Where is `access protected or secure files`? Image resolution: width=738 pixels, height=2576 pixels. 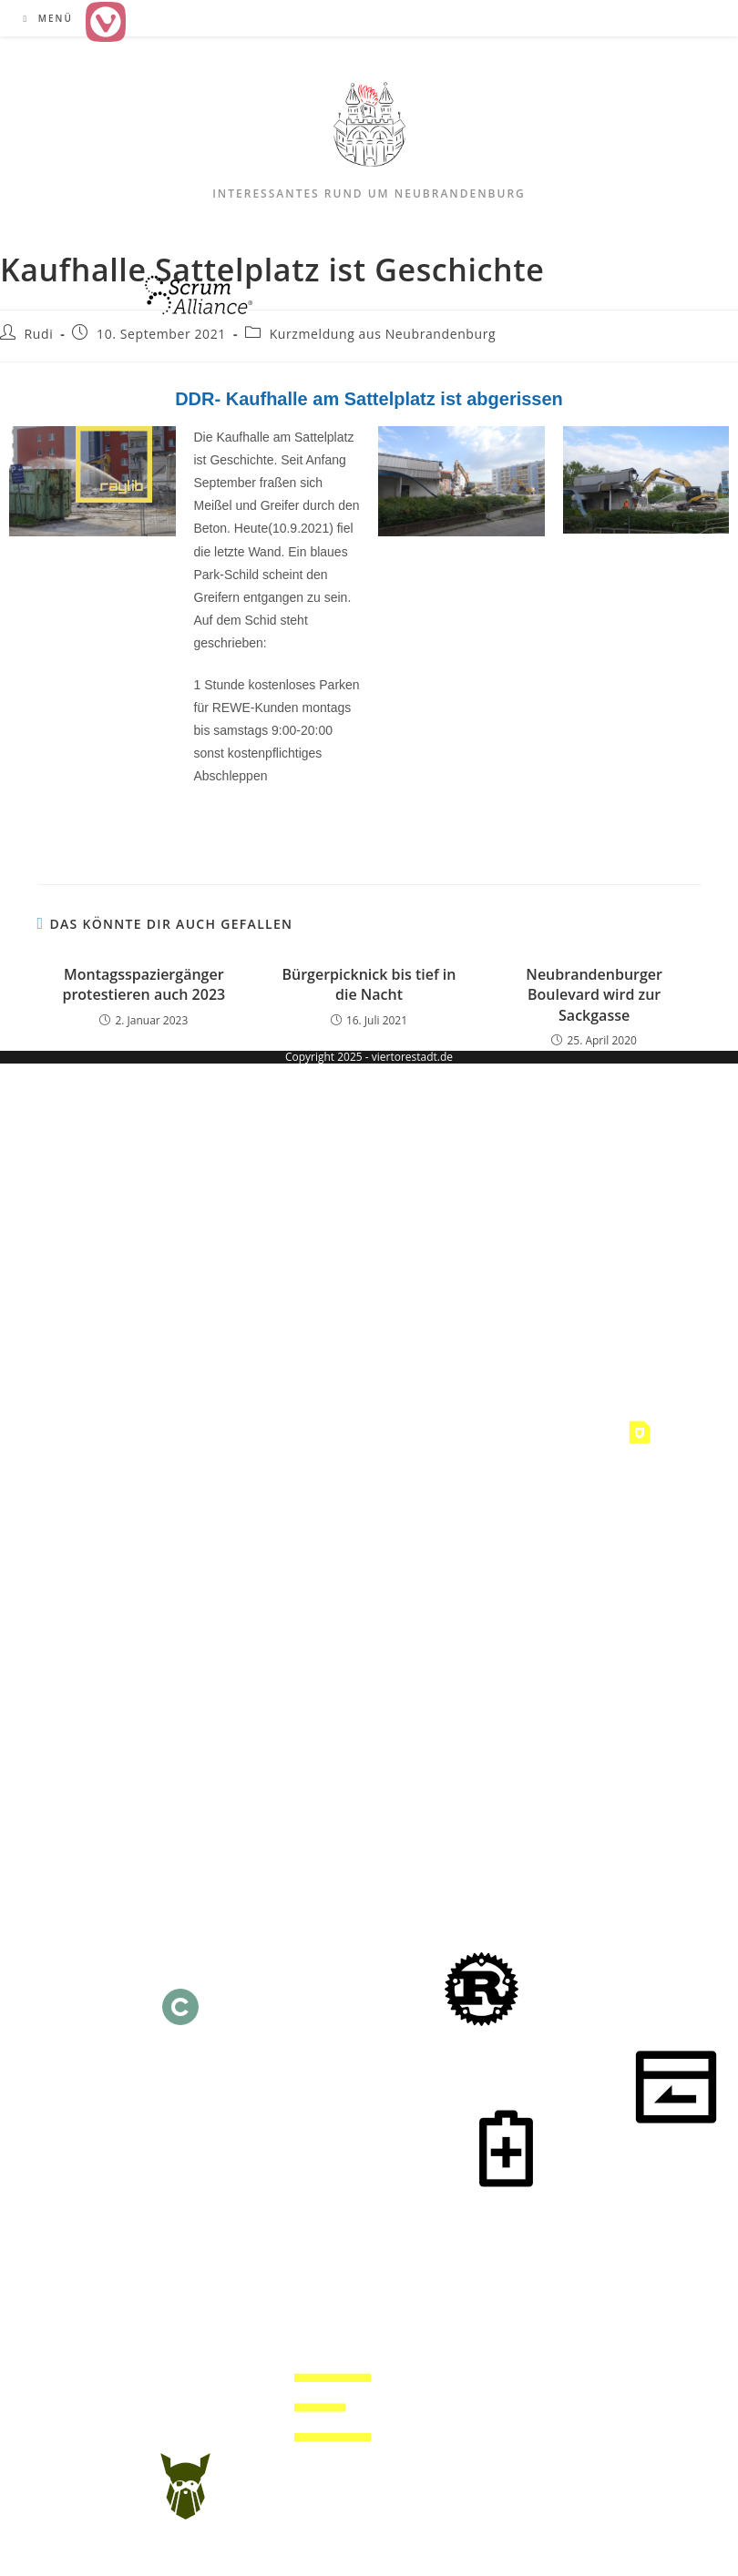 access protected or secure files is located at coordinates (640, 1432).